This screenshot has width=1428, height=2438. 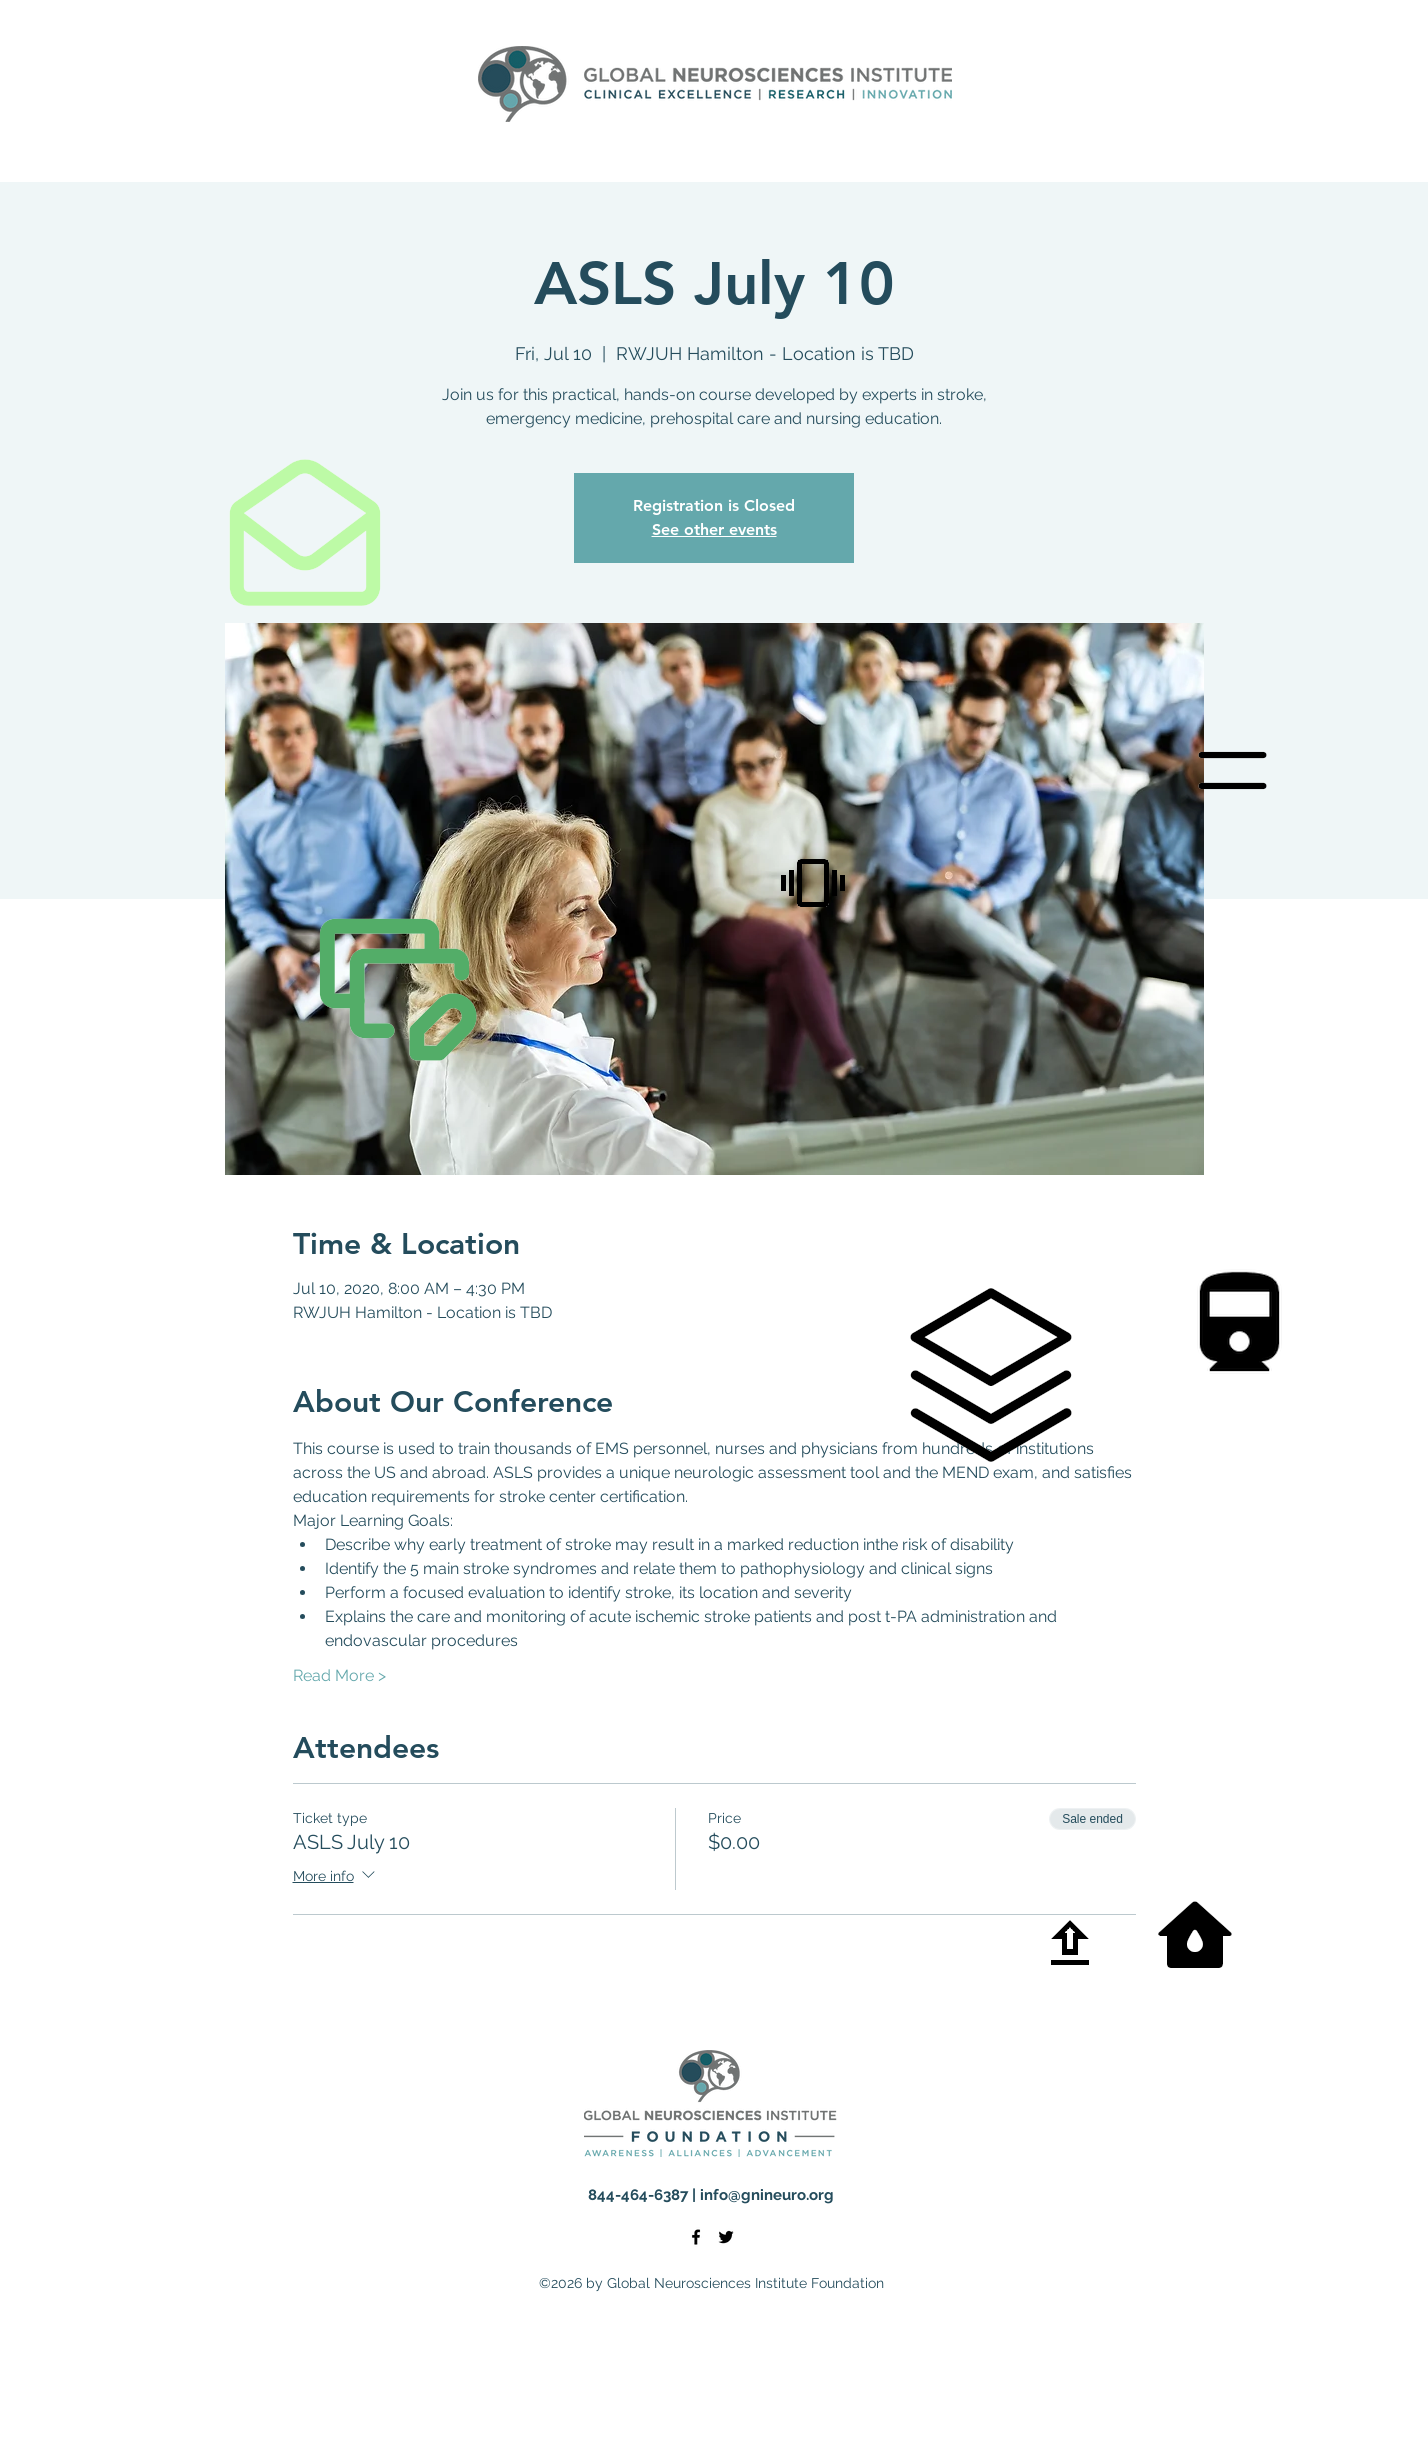 I want to click on indicates water damage or leak detected in home, so click(x=1195, y=1936).